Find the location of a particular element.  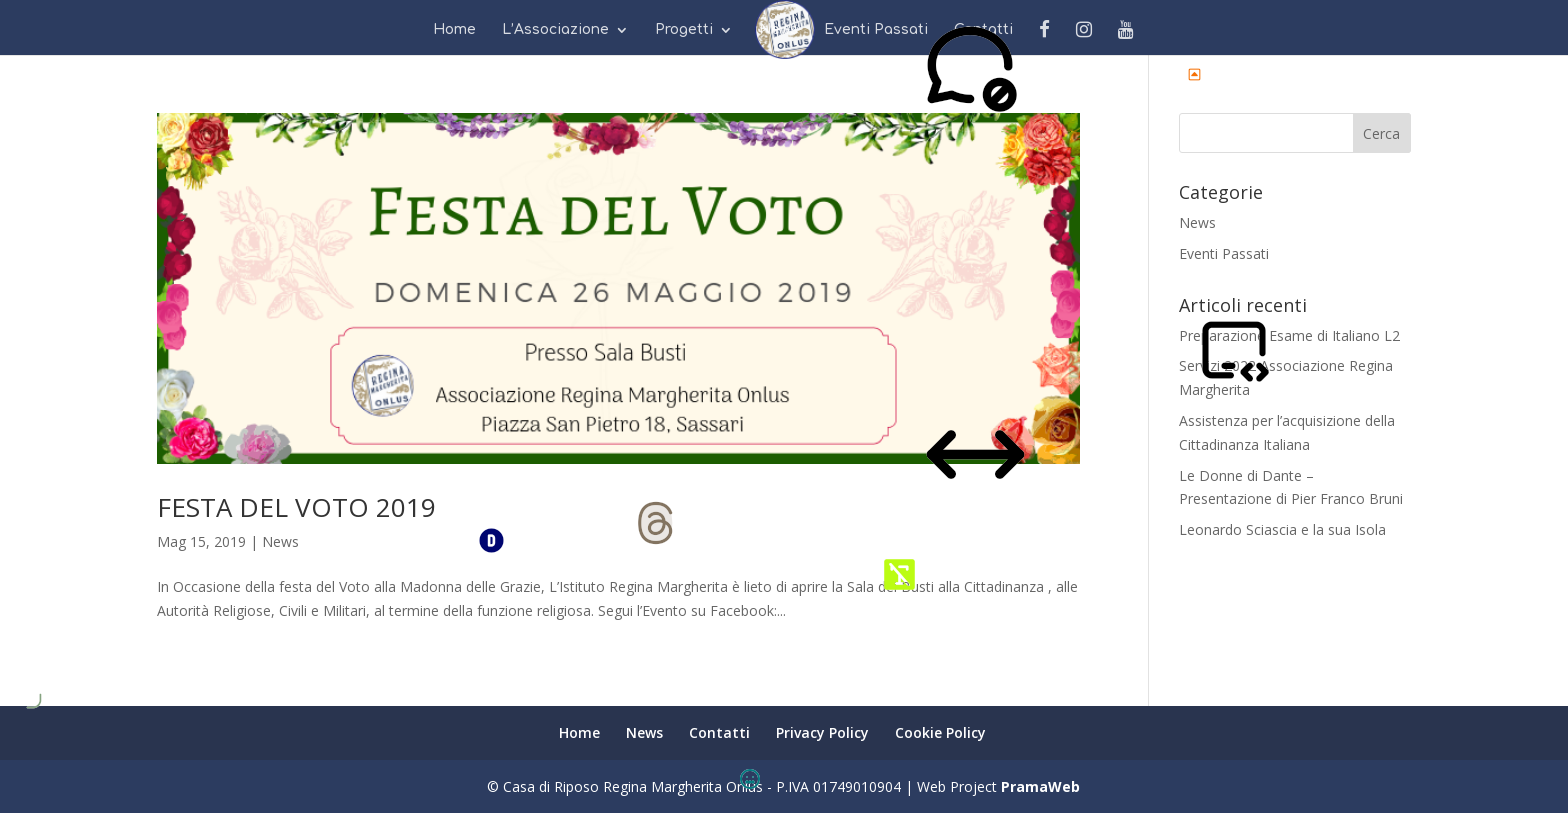

cancel or block a conversation is located at coordinates (970, 65).